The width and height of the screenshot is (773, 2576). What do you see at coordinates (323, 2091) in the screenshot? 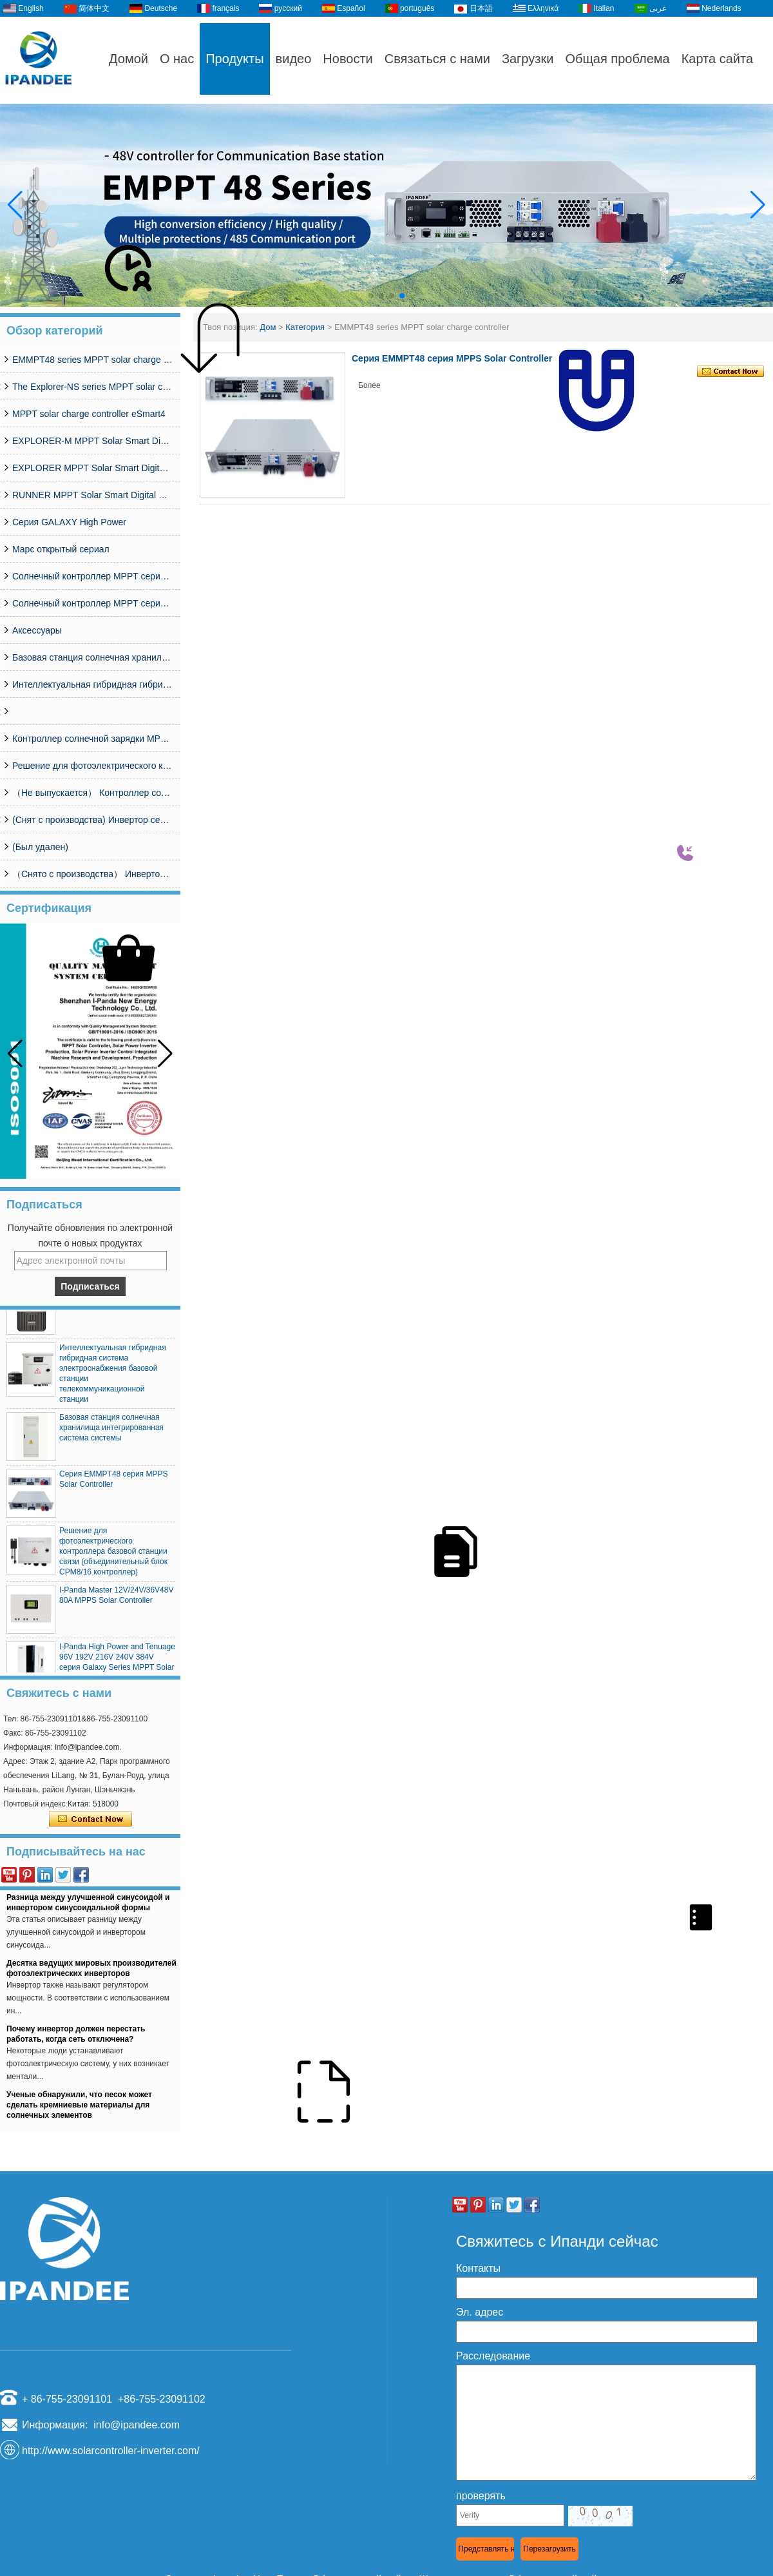
I see `a placeholder for a file not yet uploaded` at bounding box center [323, 2091].